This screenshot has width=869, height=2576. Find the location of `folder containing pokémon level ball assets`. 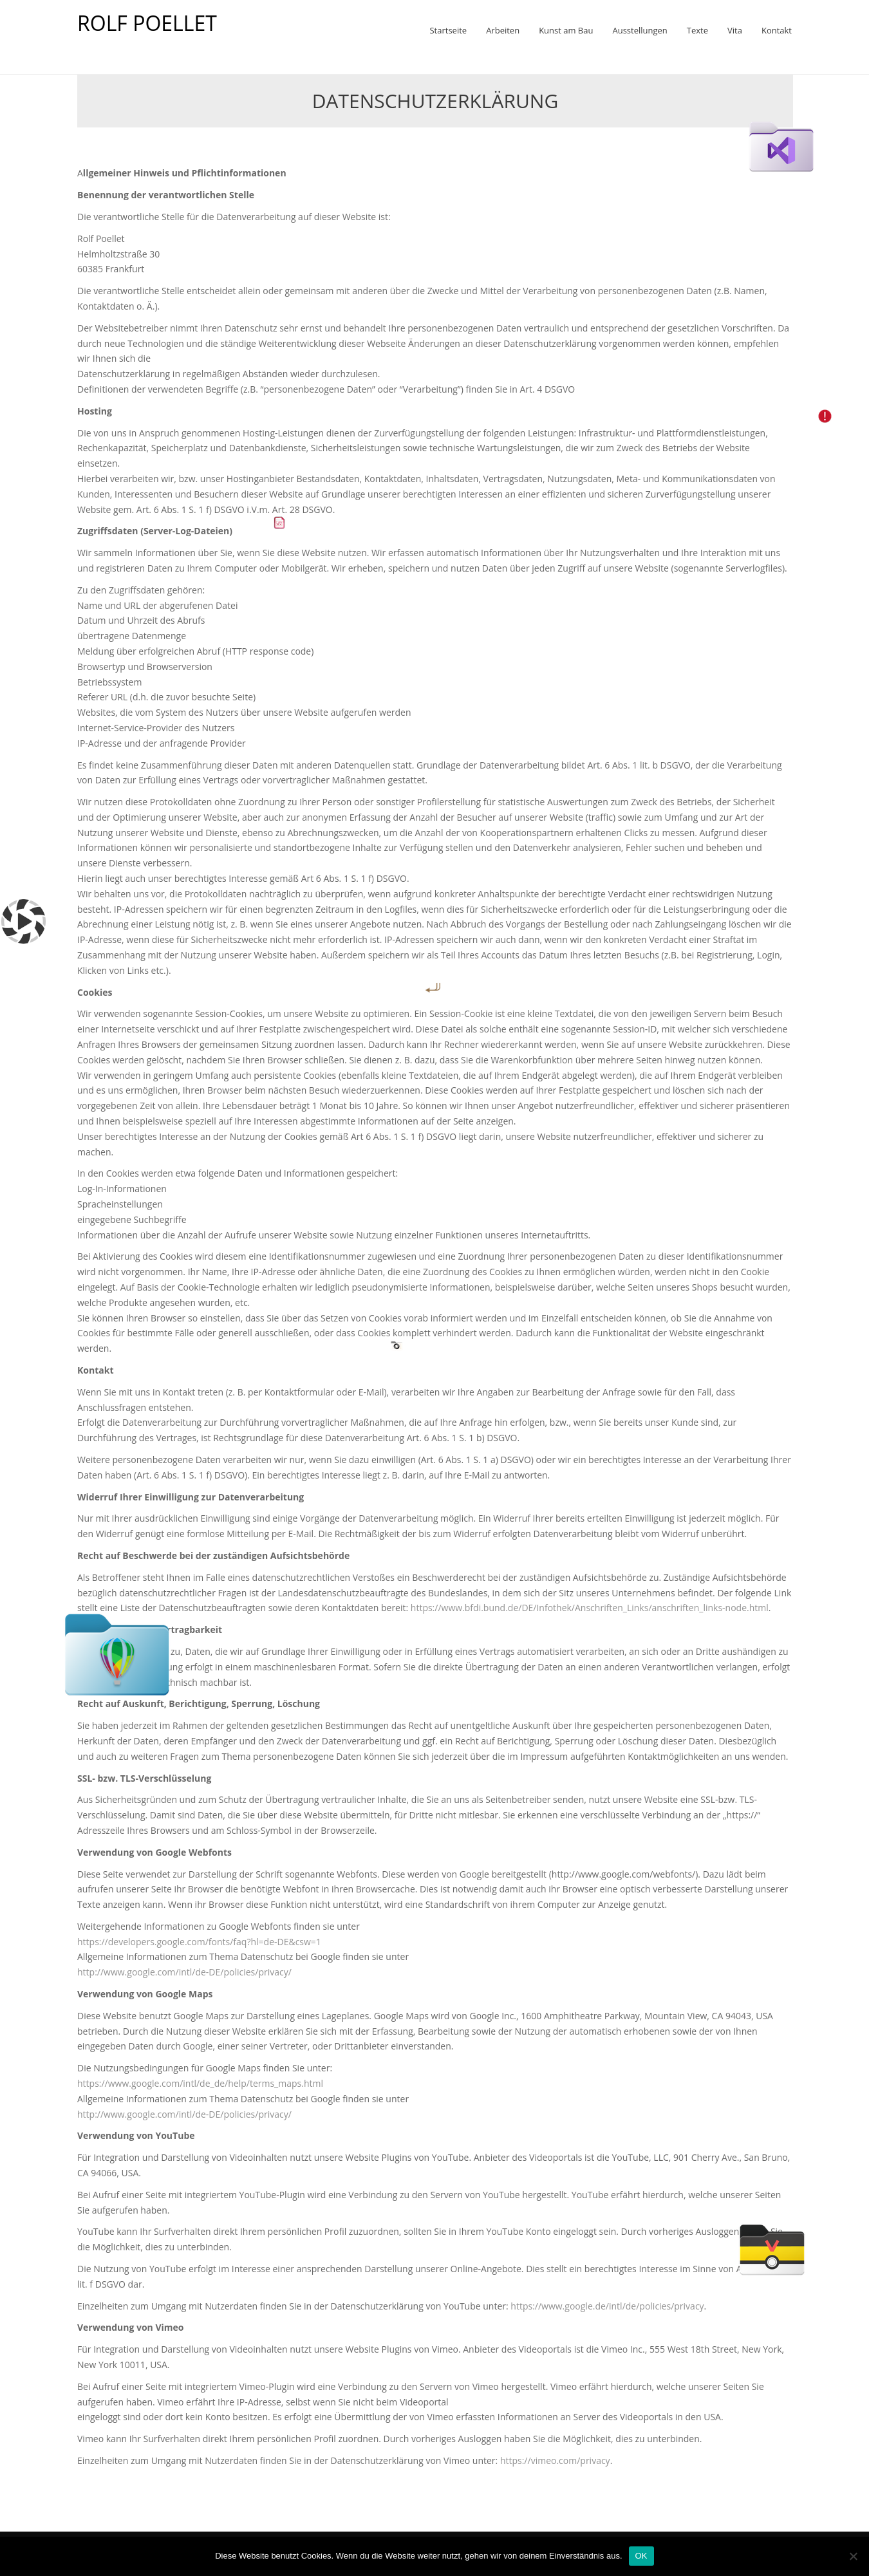

folder containing pokémon level ball assets is located at coordinates (772, 2252).